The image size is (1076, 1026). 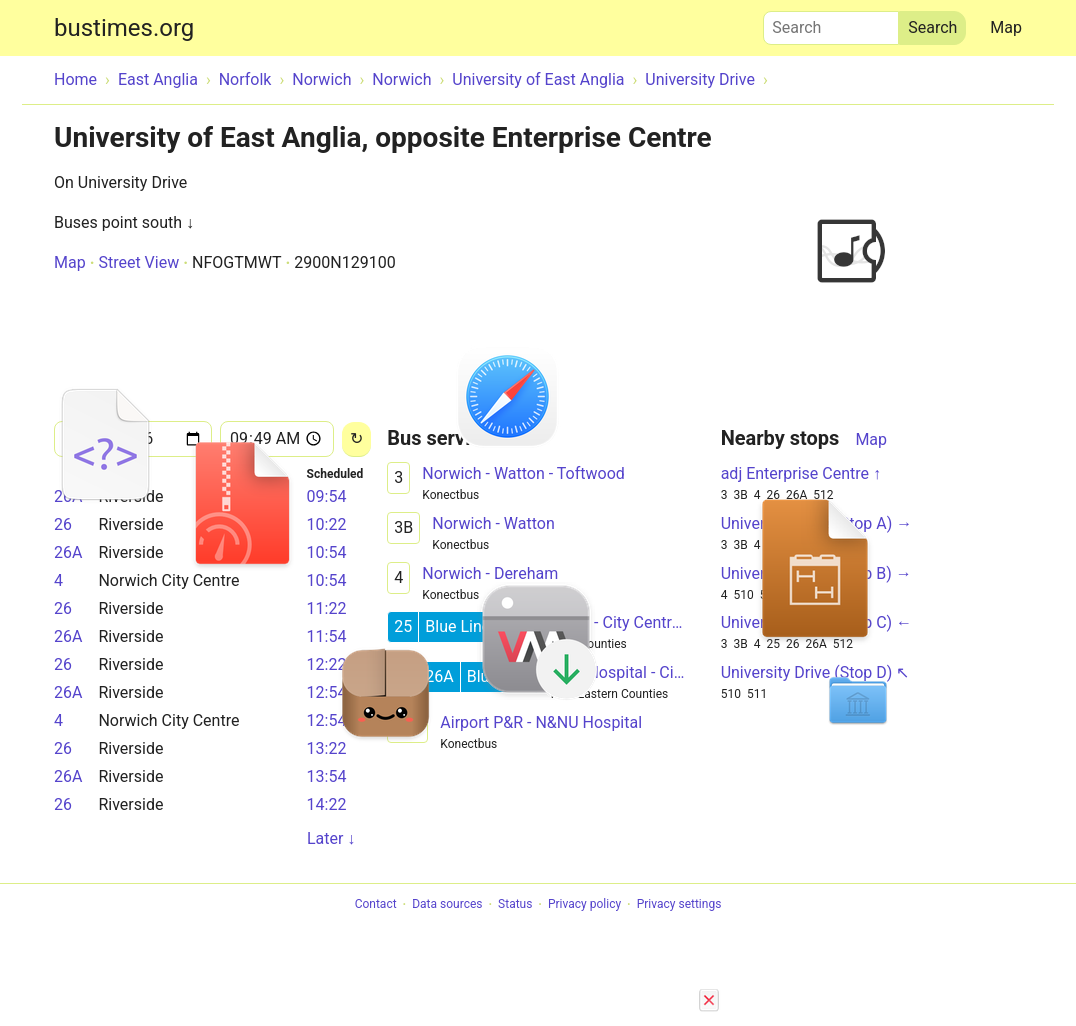 What do you see at coordinates (385, 693) in the screenshot?
I see `open boxbuddy container management app` at bounding box center [385, 693].